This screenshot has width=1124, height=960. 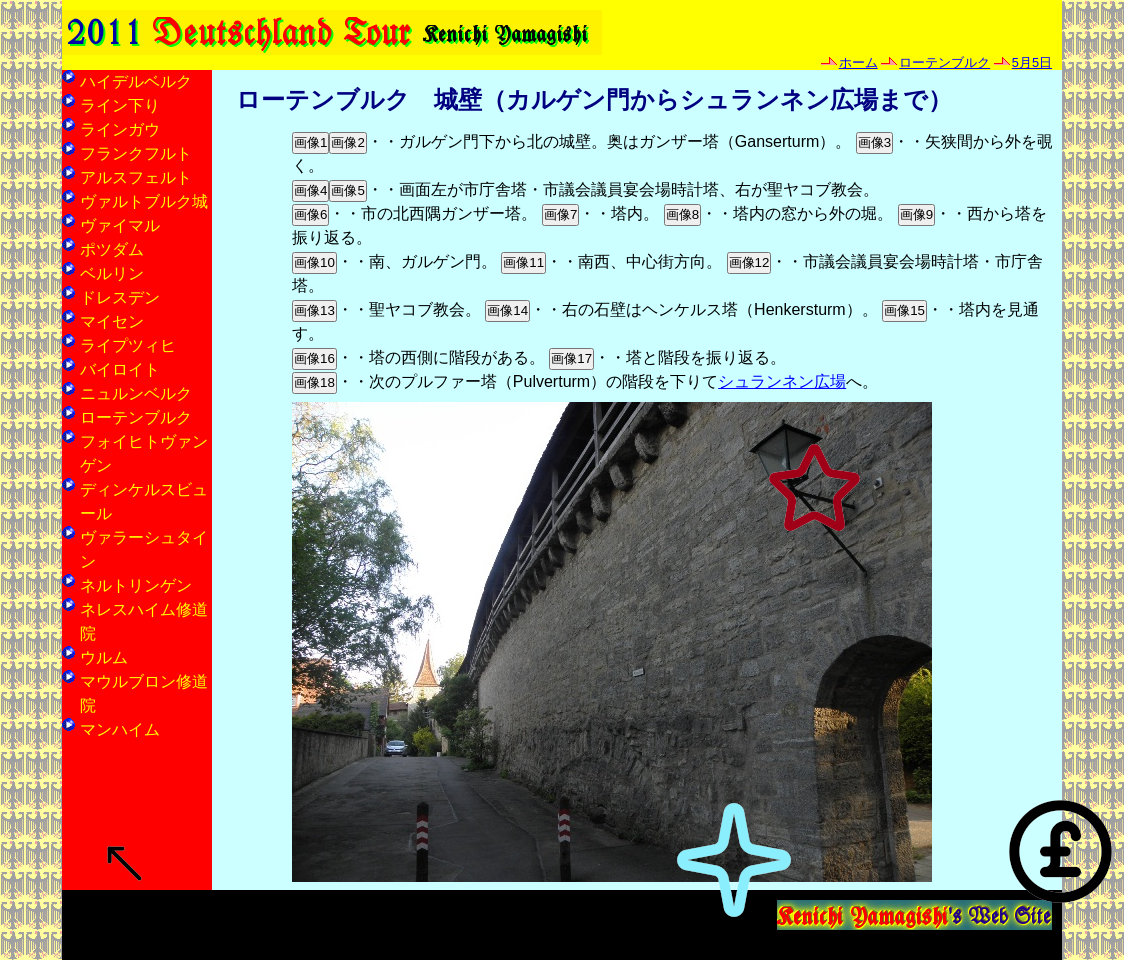 What do you see at coordinates (734, 860) in the screenshot?
I see `indicates AI-generated or enhanced content` at bounding box center [734, 860].